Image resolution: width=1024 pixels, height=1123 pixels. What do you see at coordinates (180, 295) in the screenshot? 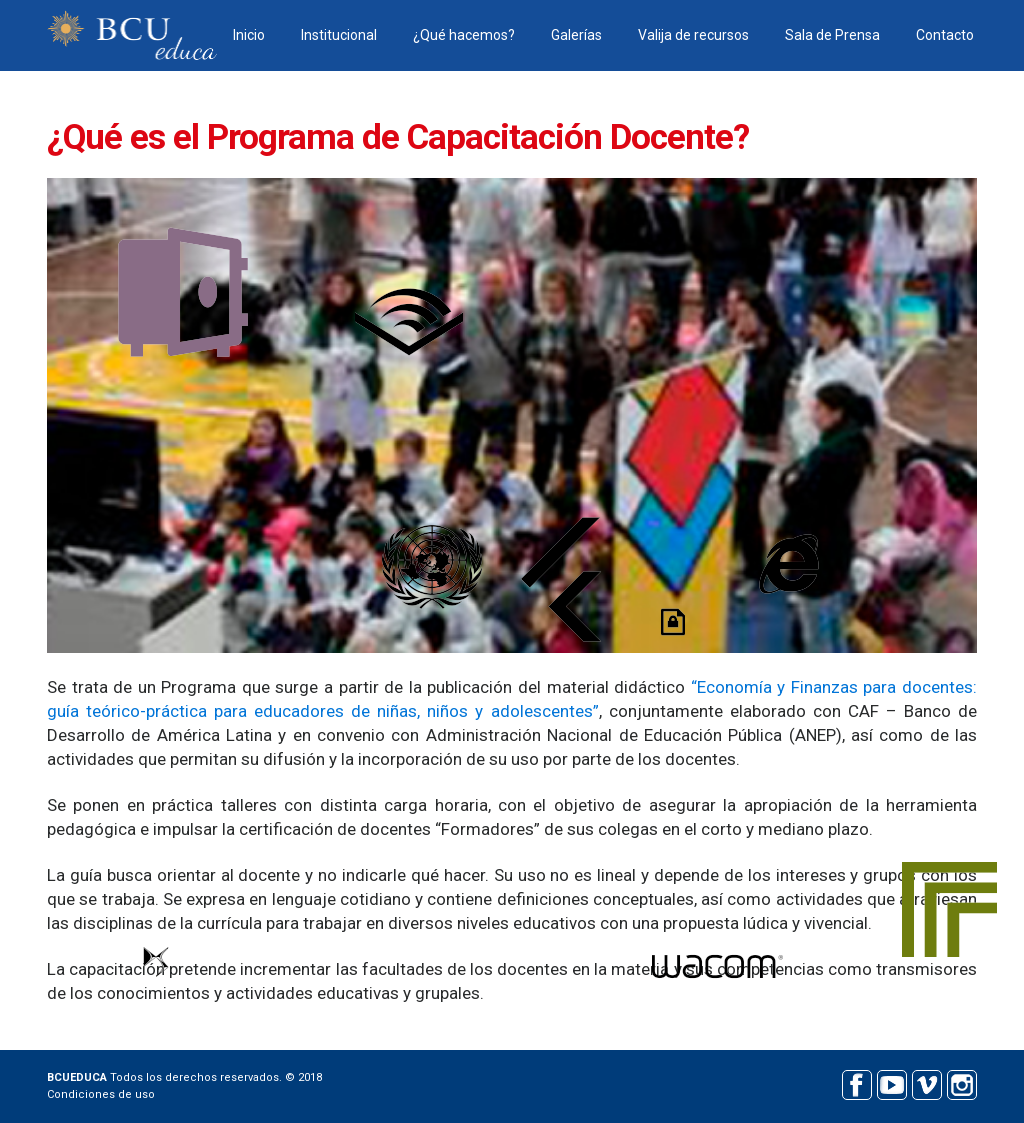
I see `access secure storage or vault` at bounding box center [180, 295].